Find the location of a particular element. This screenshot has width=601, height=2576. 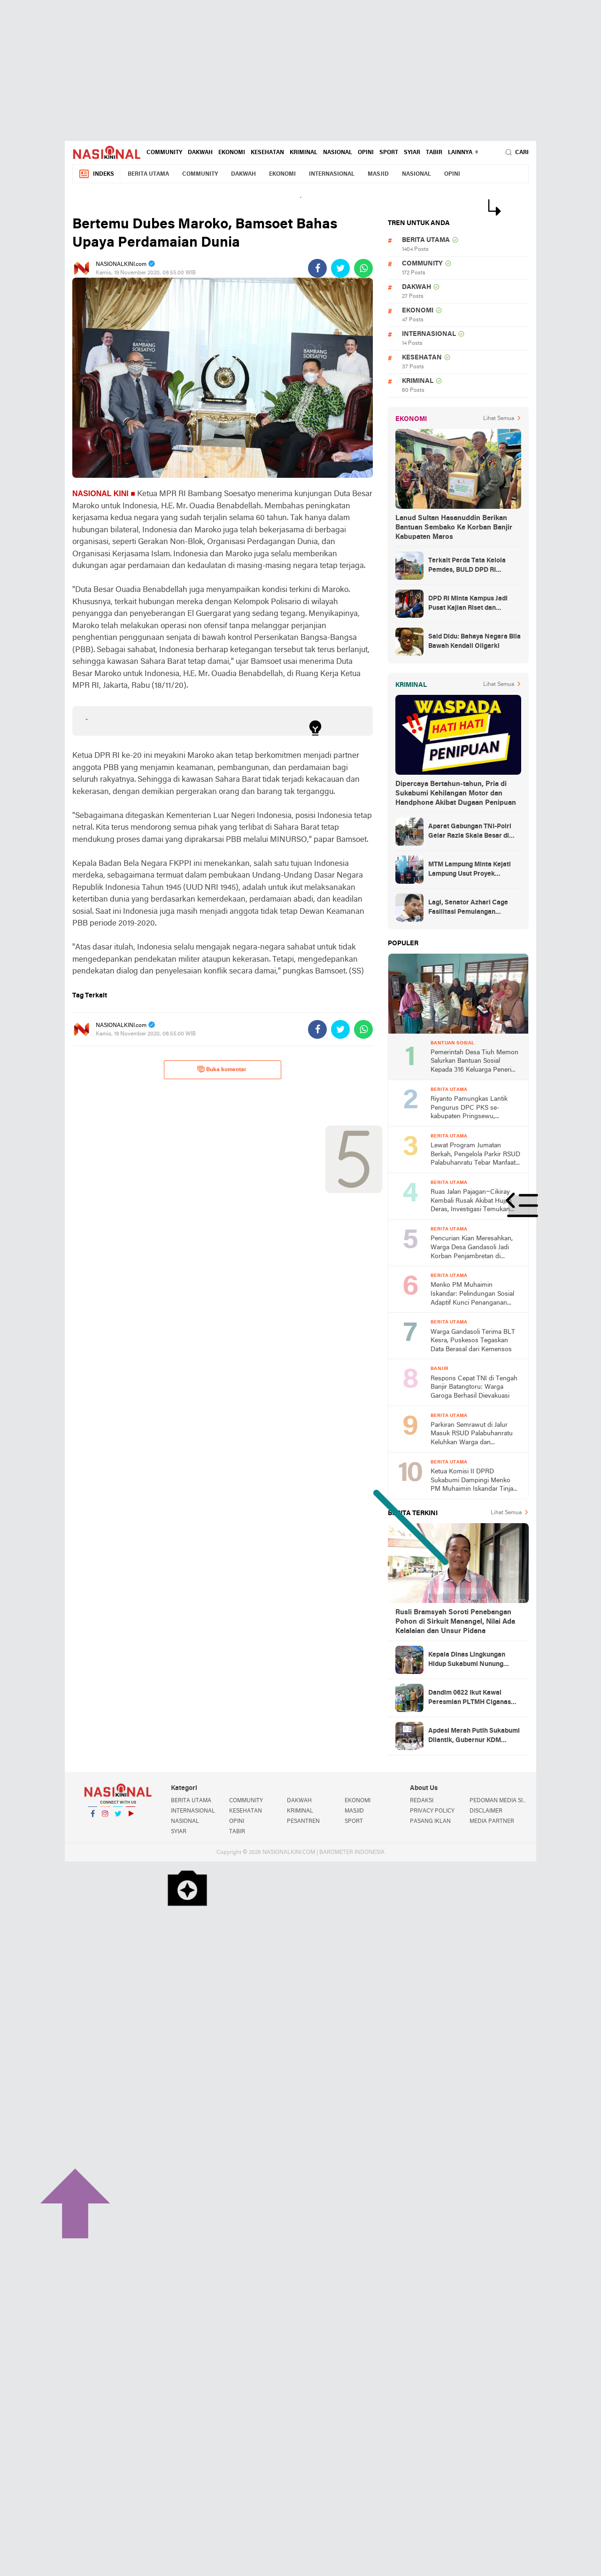

reply to a message or comment is located at coordinates (493, 207).